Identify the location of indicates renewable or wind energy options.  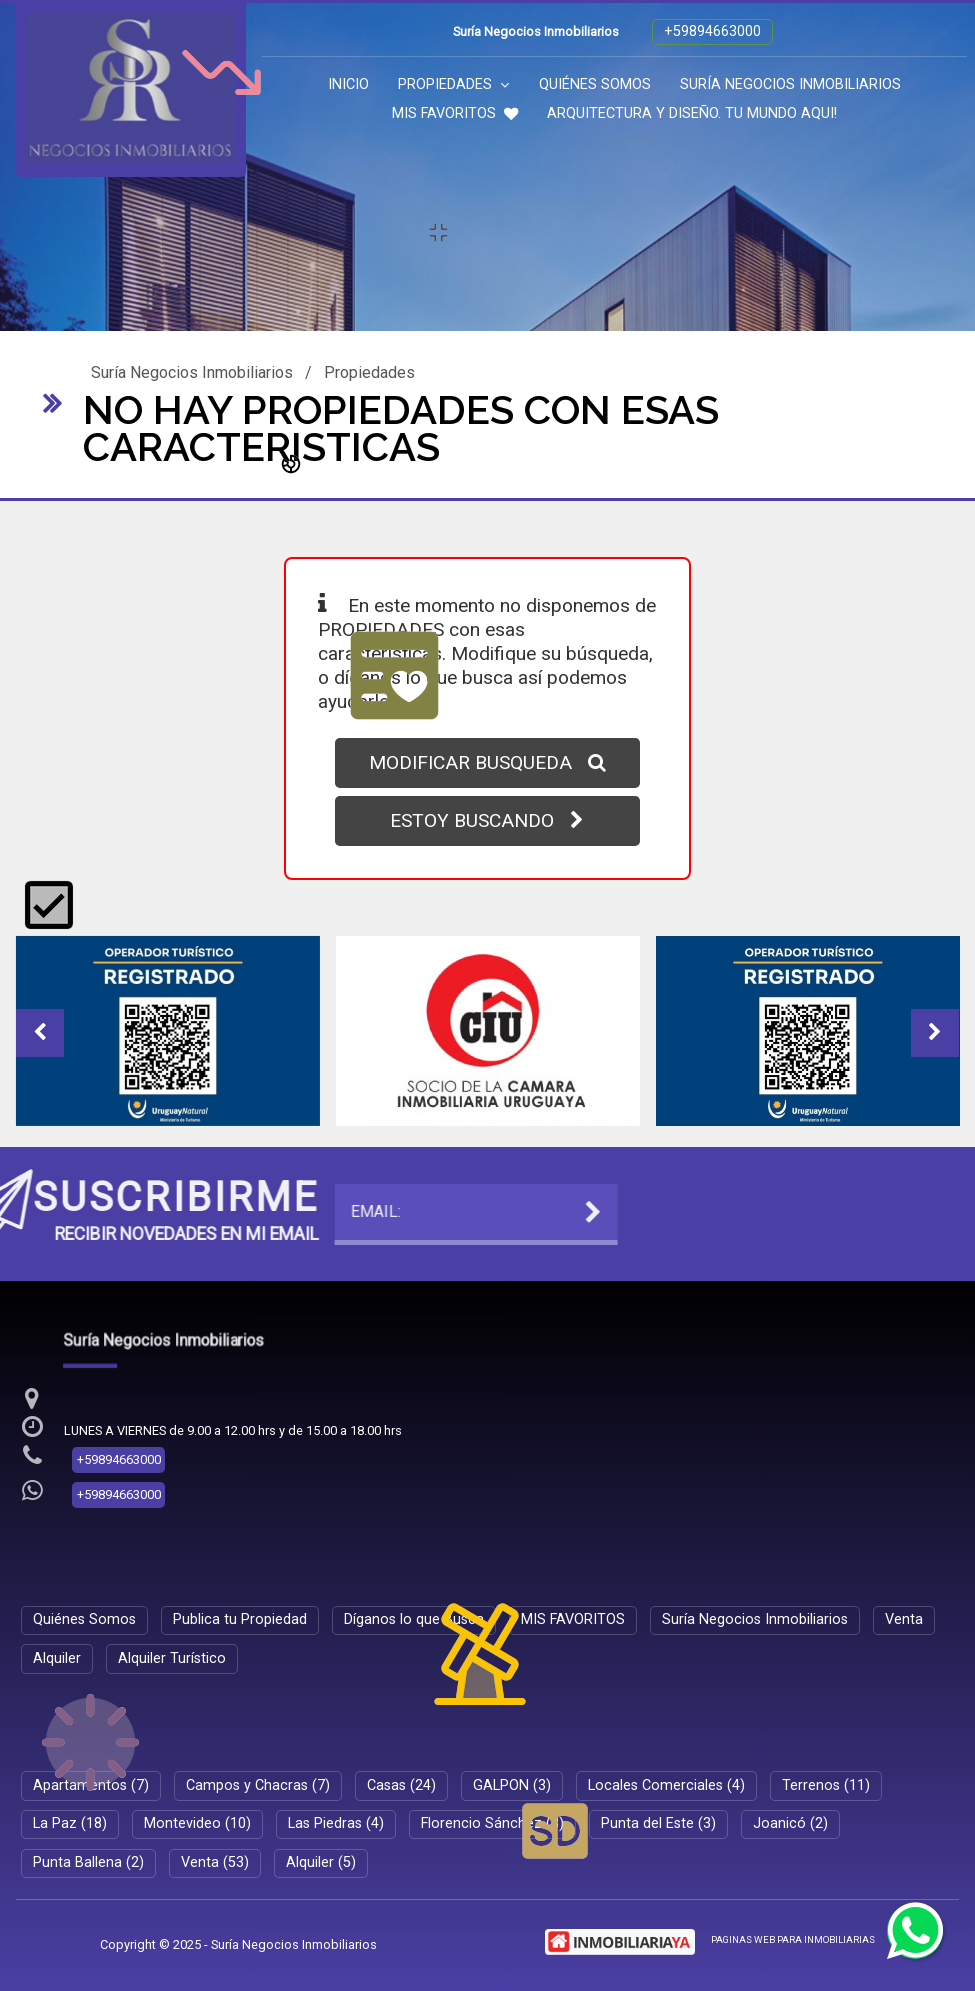
(480, 1656).